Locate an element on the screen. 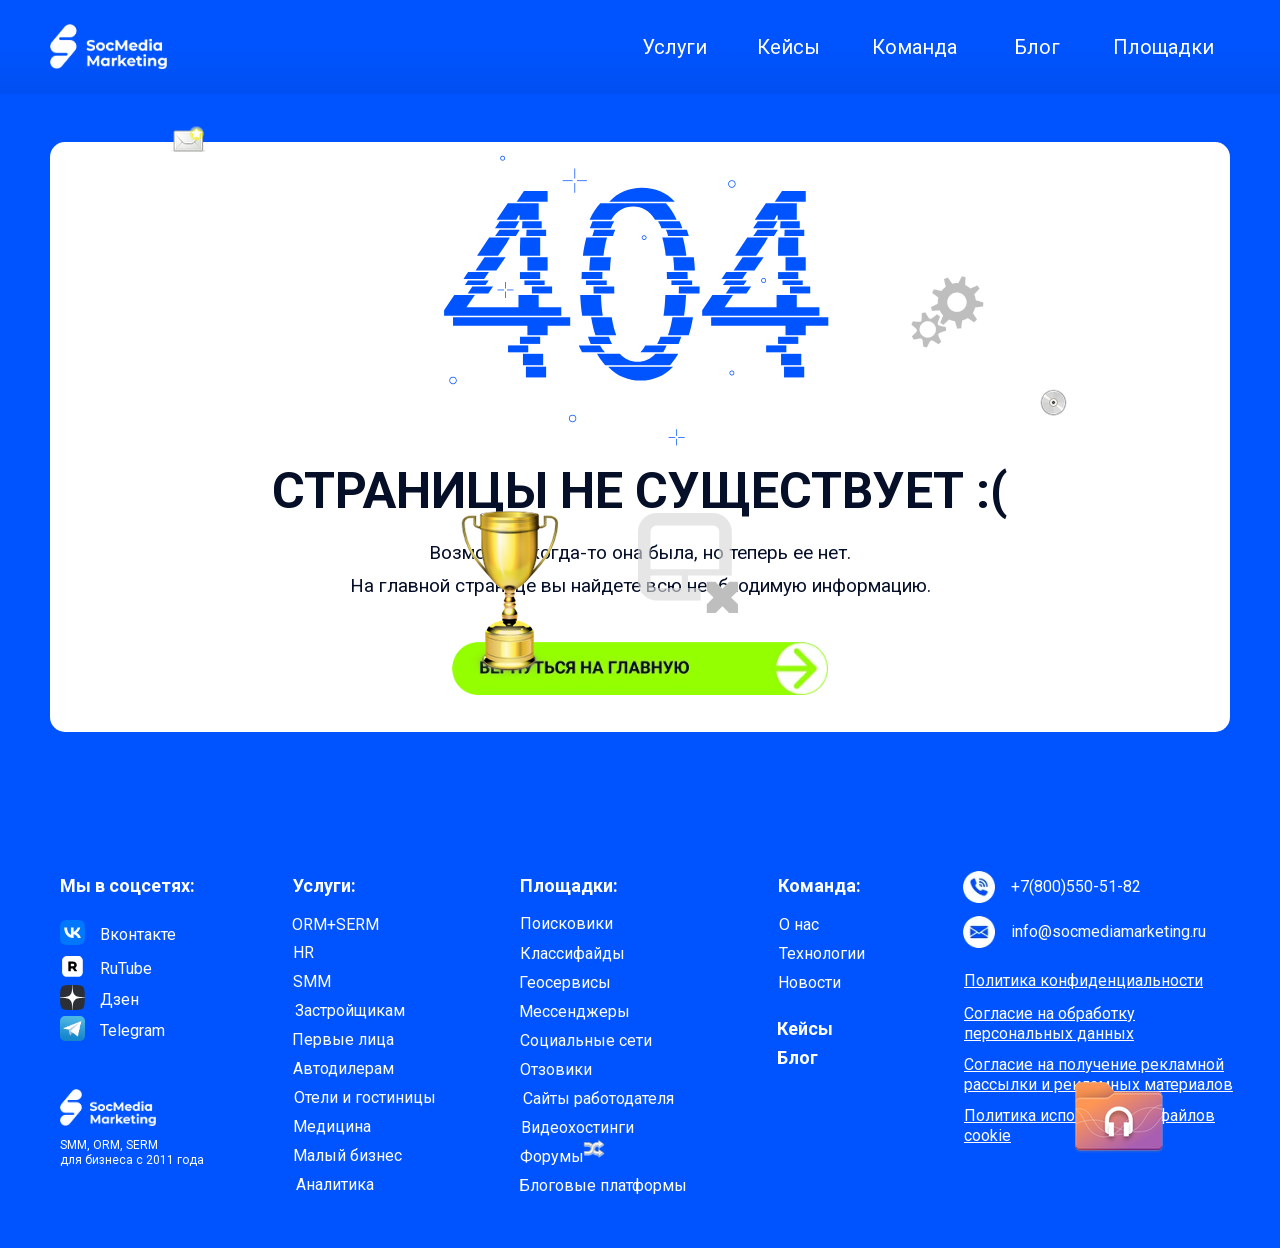 The width and height of the screenshot is (1280, 1248). unmount or eject a CD/DVD disc is located at coordinates (1053, 402).